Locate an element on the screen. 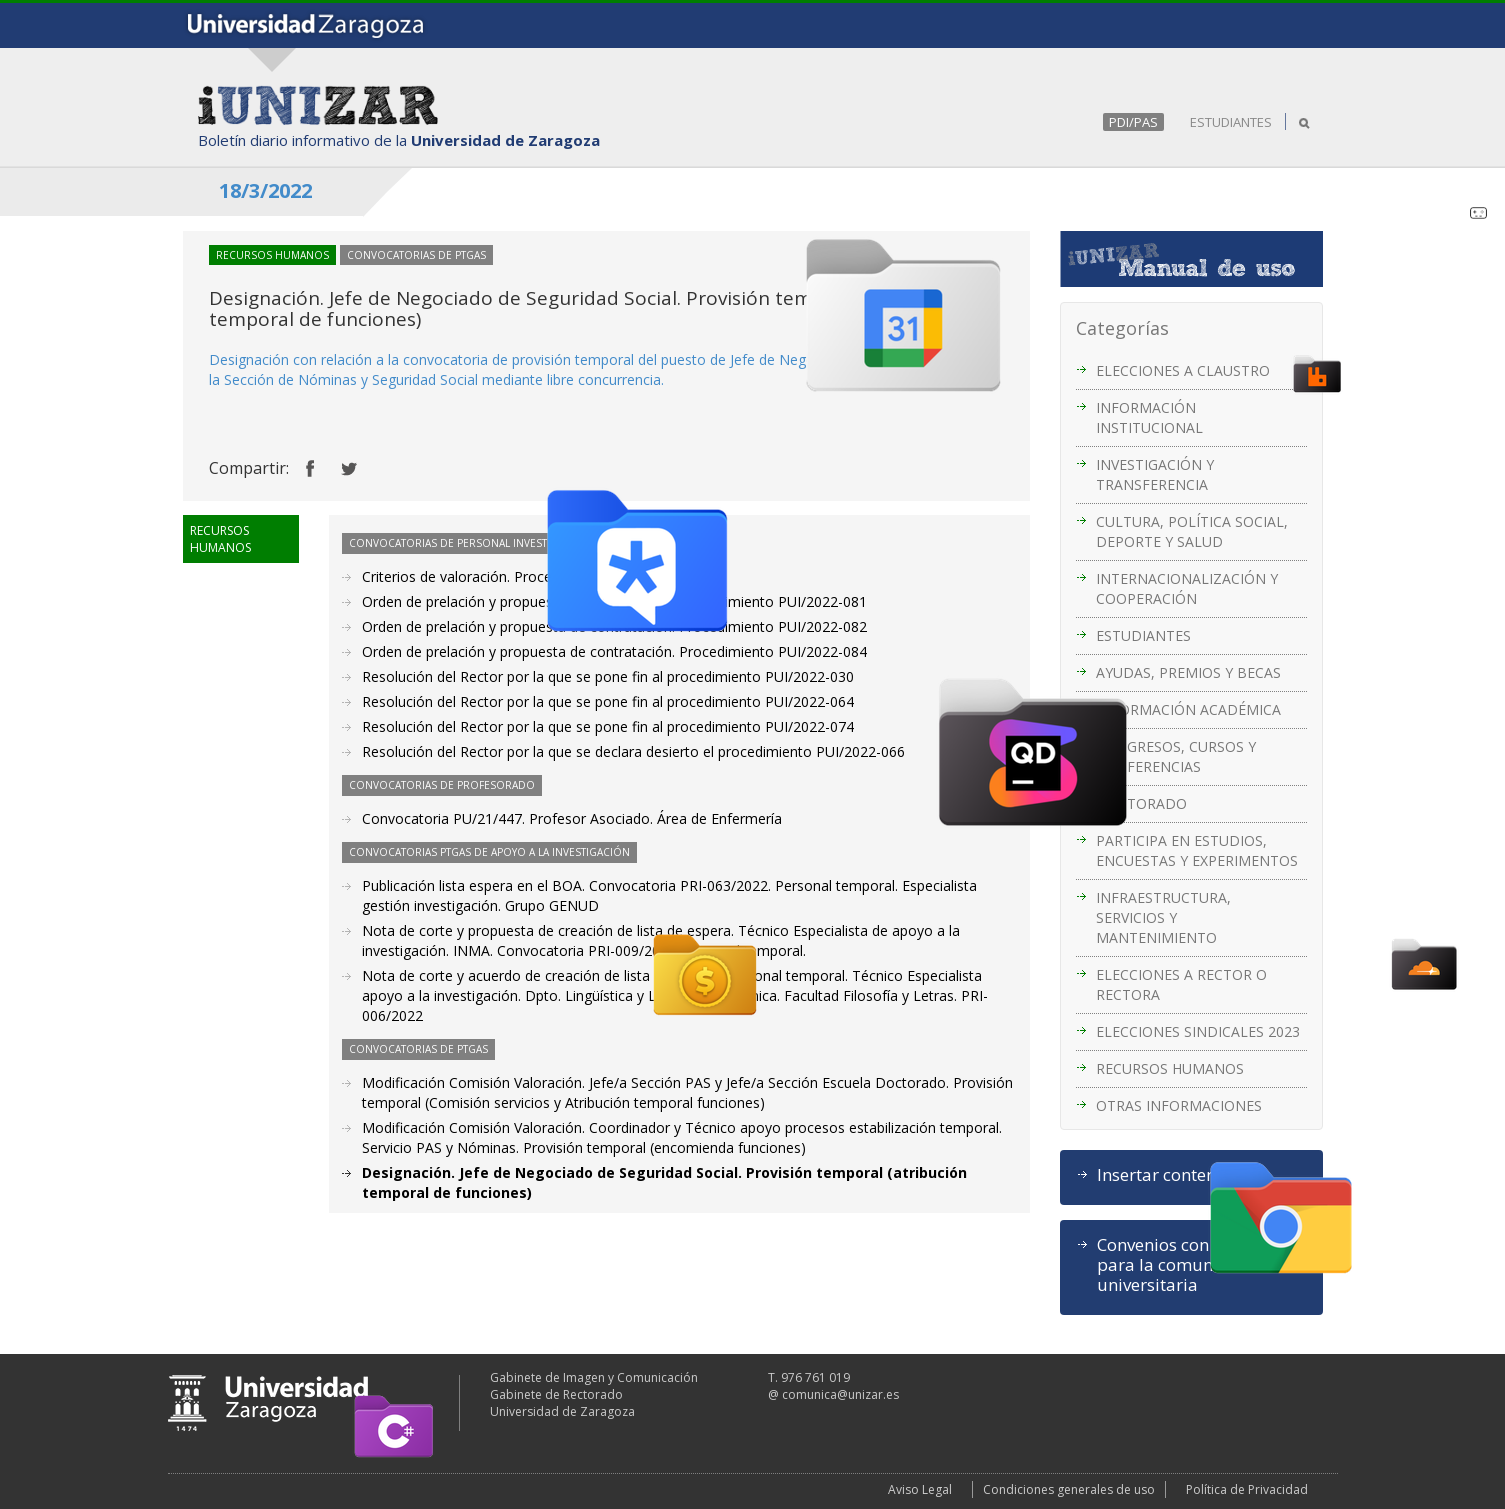  folder containing JetBrains Qodana project files is located at coordinates (1032, 757).